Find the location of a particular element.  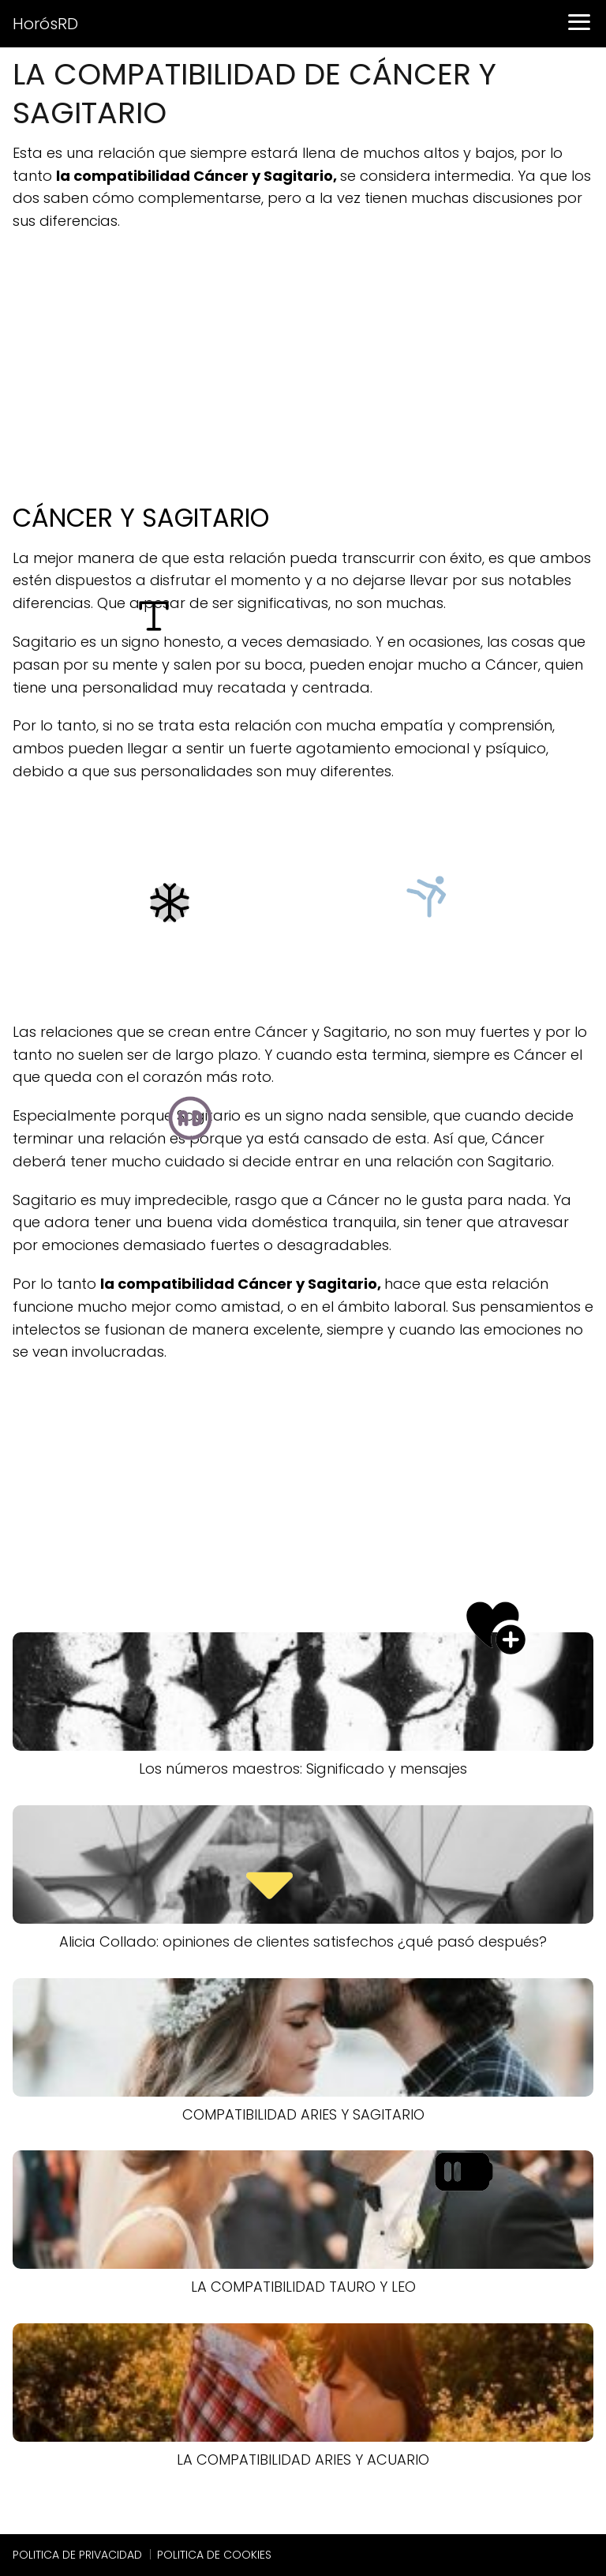

access martial arts or combat sports content is located at coordinates (427, 896).